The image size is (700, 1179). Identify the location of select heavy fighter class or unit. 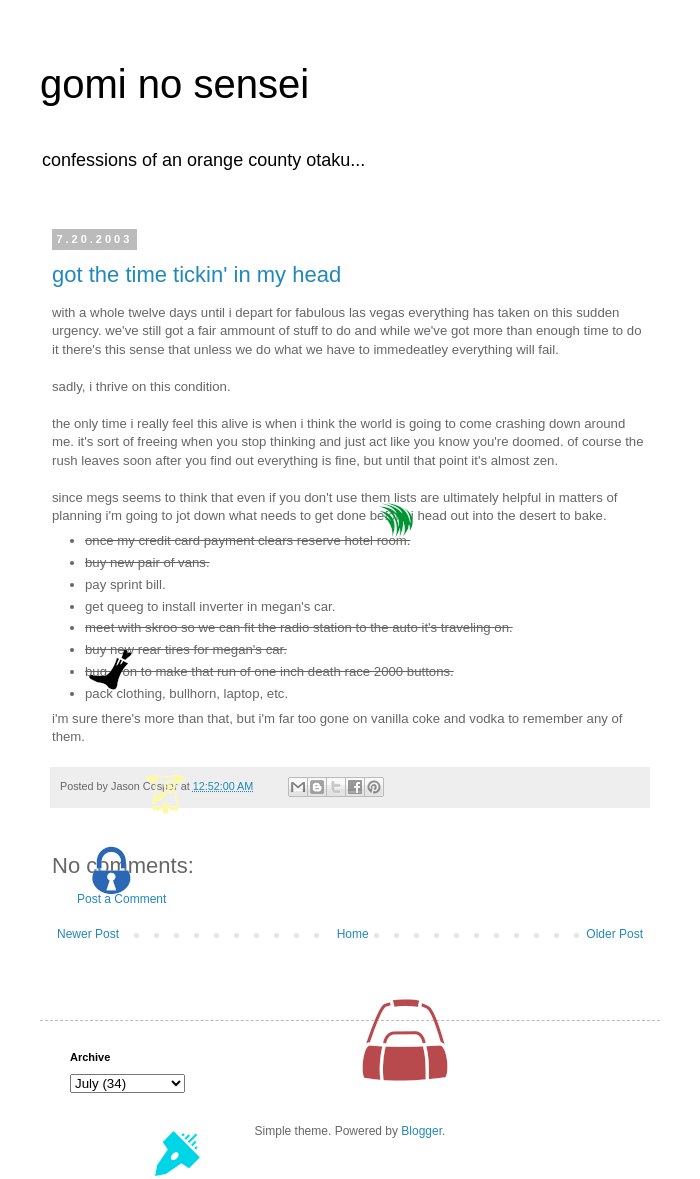
(177, 1153).